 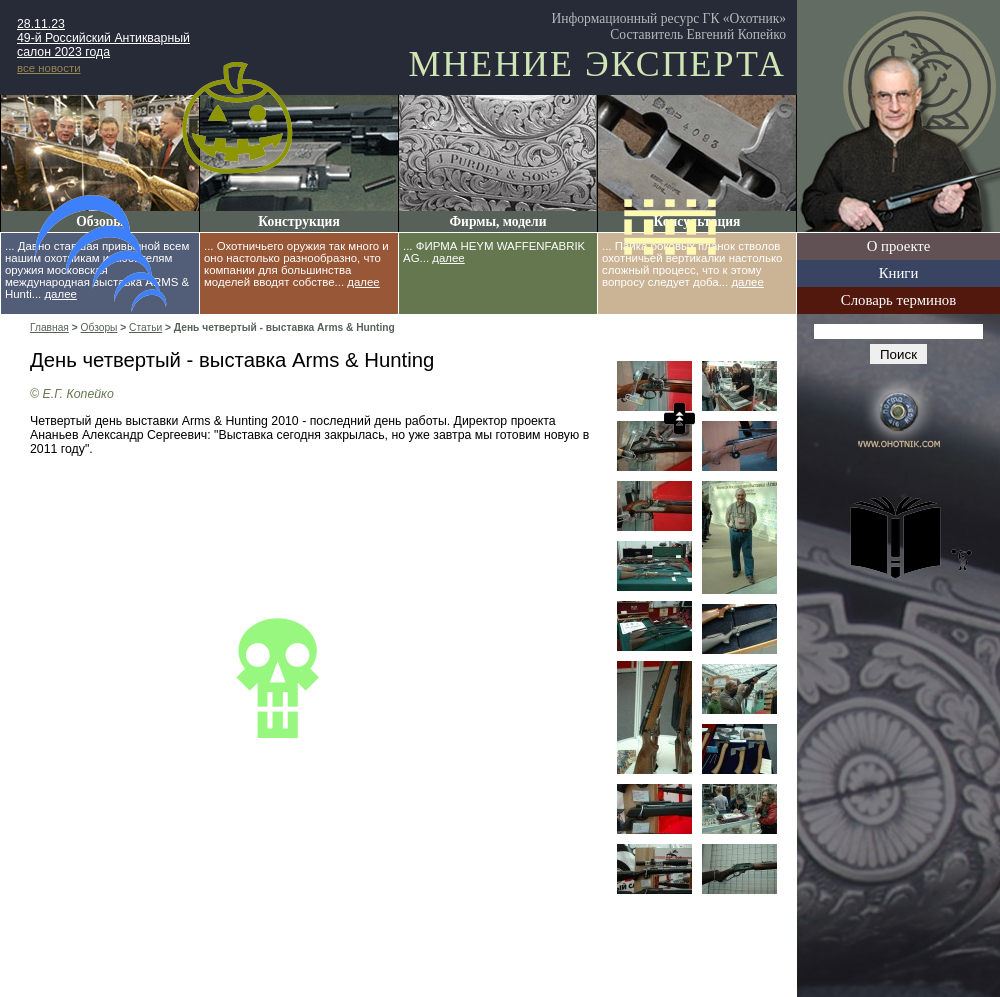 What do you see at coordinates (277, 677) in the screenshot?
I see `indicates player death or game over state` at bounding box center [277, 677].